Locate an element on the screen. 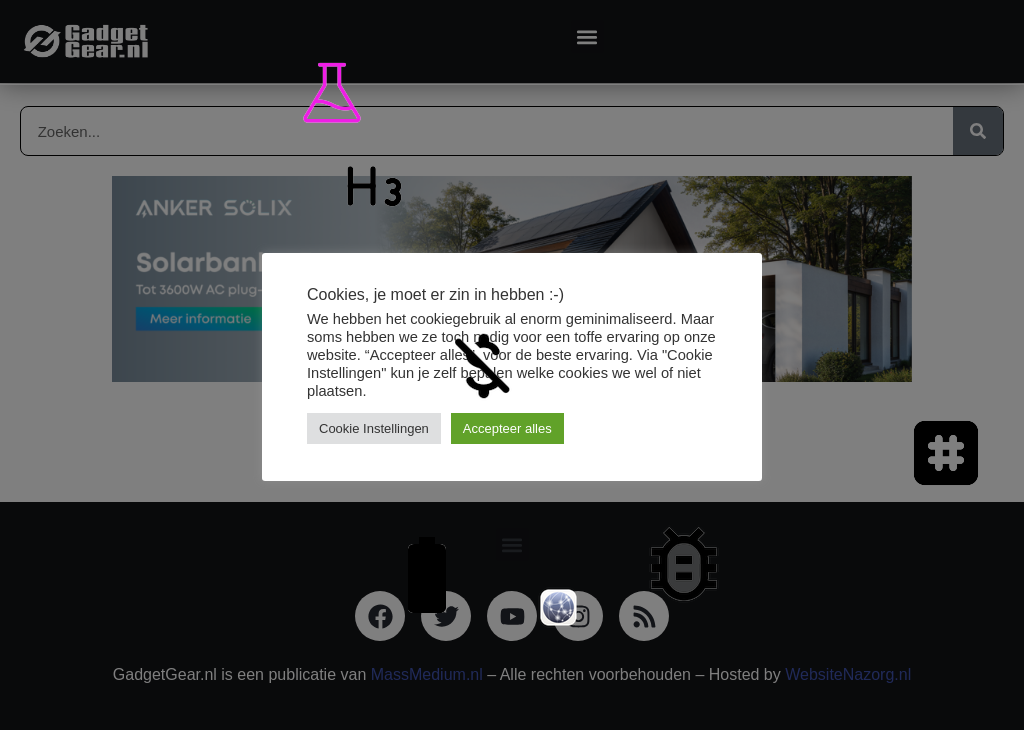 The height and width of the screenshot is (730, 1024). format text as heading level 3 is located at coordinates (373, 186).